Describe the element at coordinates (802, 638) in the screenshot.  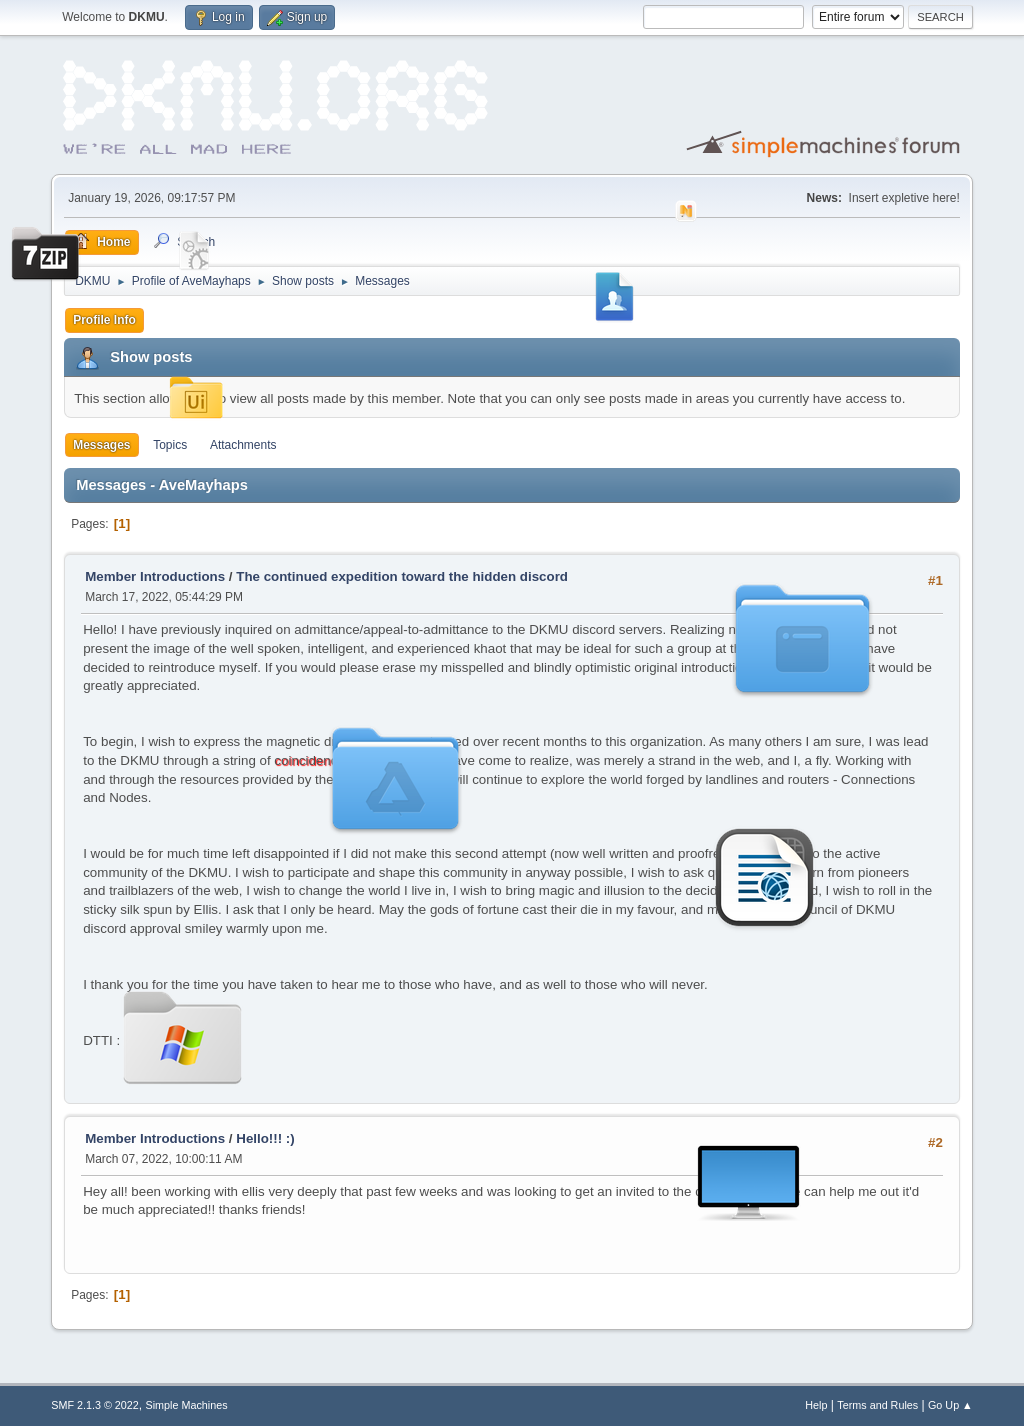
I see `open web design projects folder` at that location.